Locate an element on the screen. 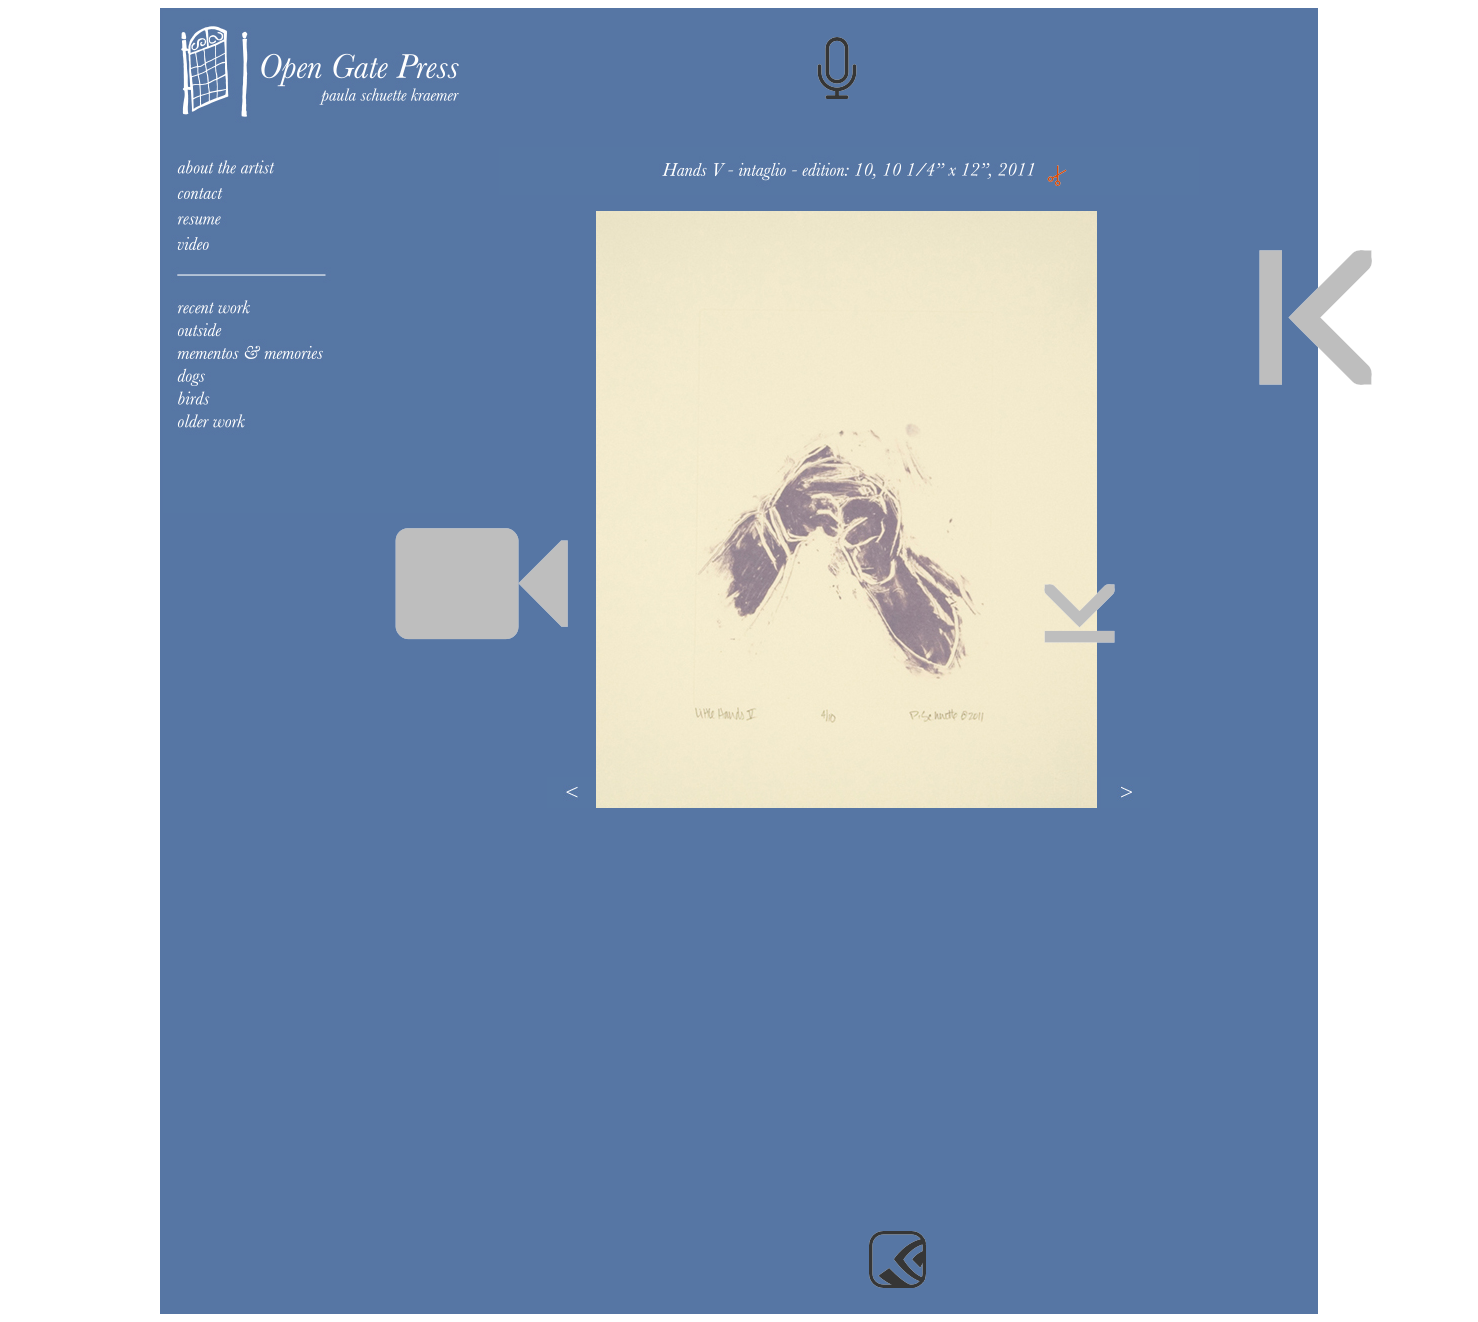 This screenshot has width=1478, height=1322. go to first item in a list or sequence (right-to-left layout) is located at coordinates (1315, 317).